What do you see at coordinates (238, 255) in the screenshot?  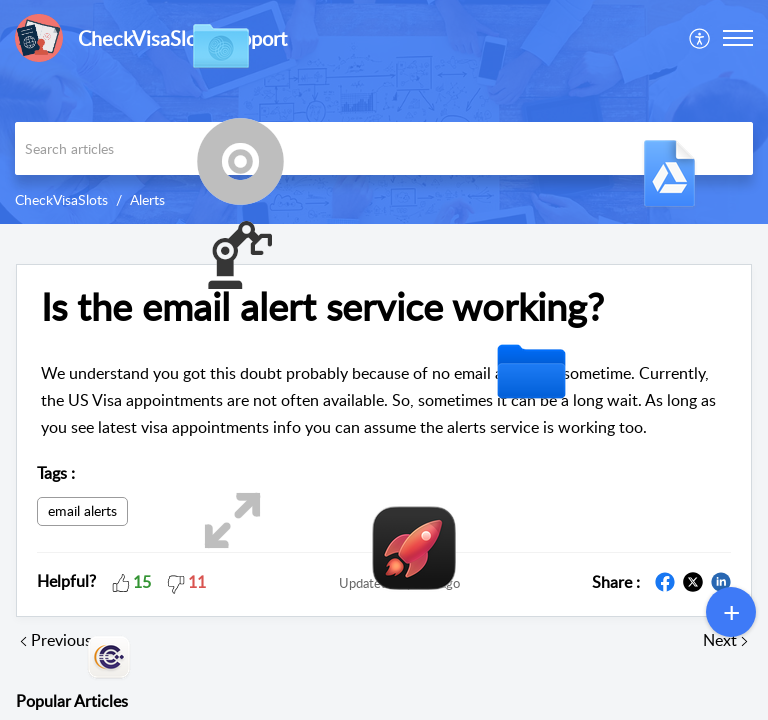 I see `open builder or automation tools` at bounding box center [238, 255].